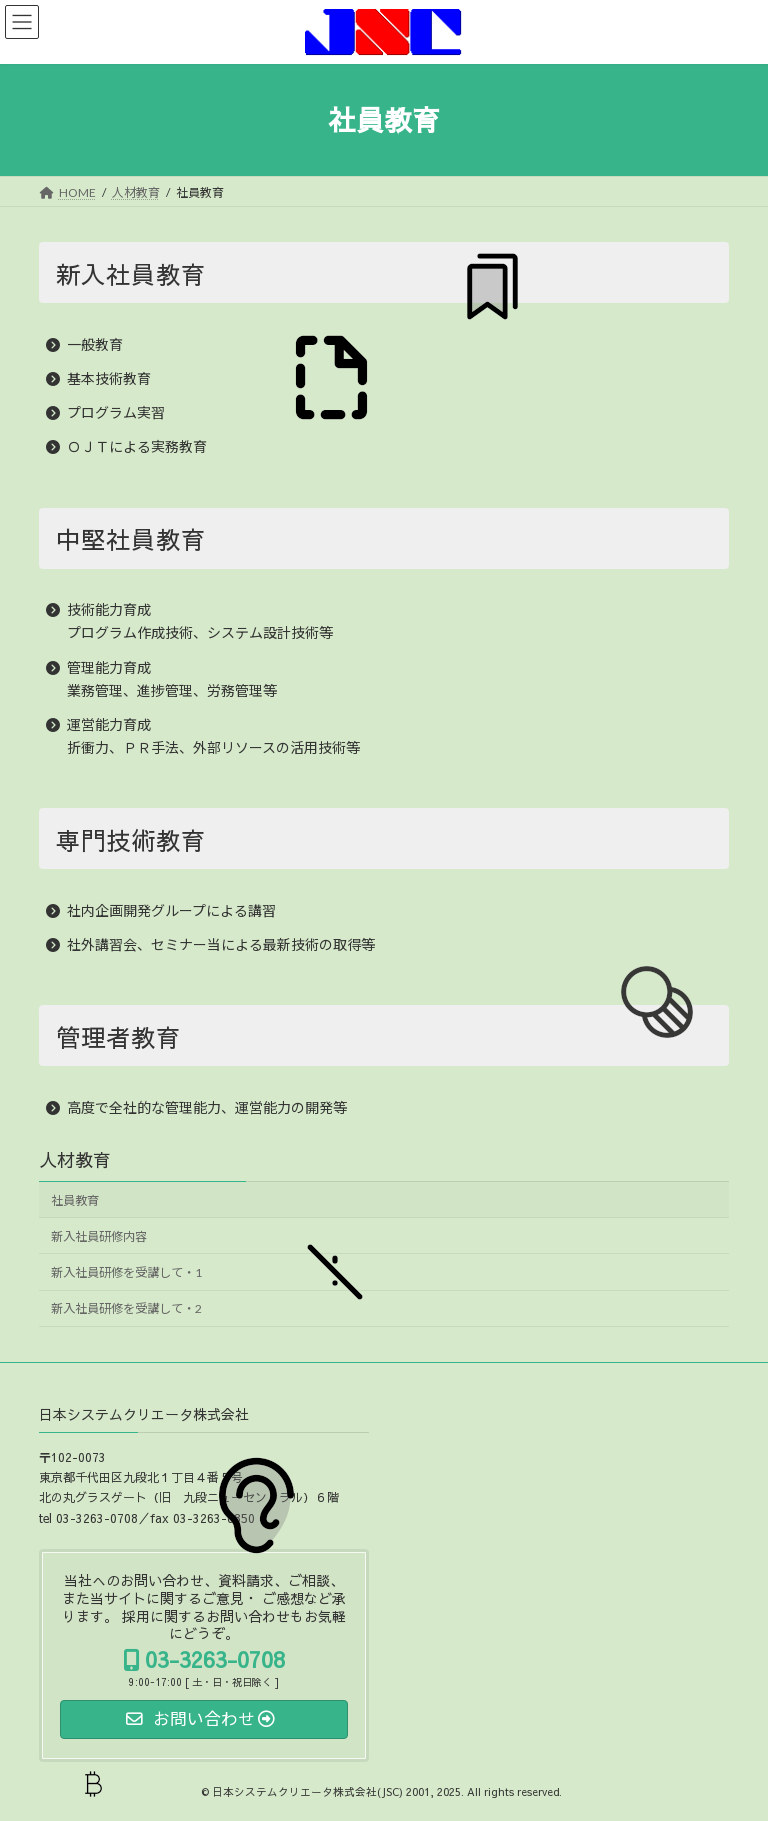  Describe the element at coordinates (492, 286) in the screenshot. I see `view your saved bookmarks` at that location.